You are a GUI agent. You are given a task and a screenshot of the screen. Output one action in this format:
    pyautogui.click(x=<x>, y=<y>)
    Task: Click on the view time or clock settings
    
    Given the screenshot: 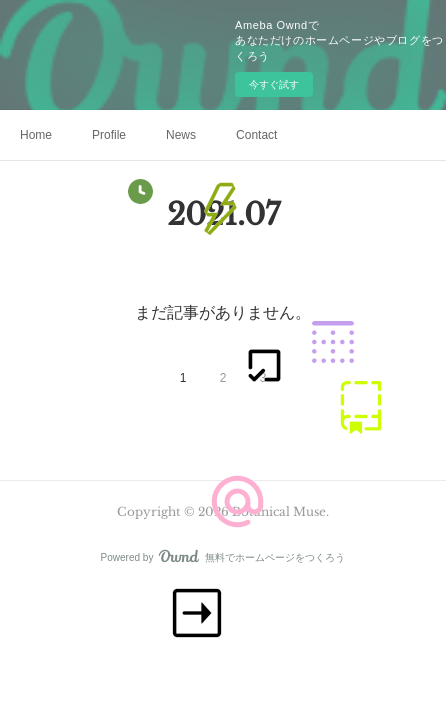 What is the action you would take?
    pyautogui.click(x=140, y=191)
    